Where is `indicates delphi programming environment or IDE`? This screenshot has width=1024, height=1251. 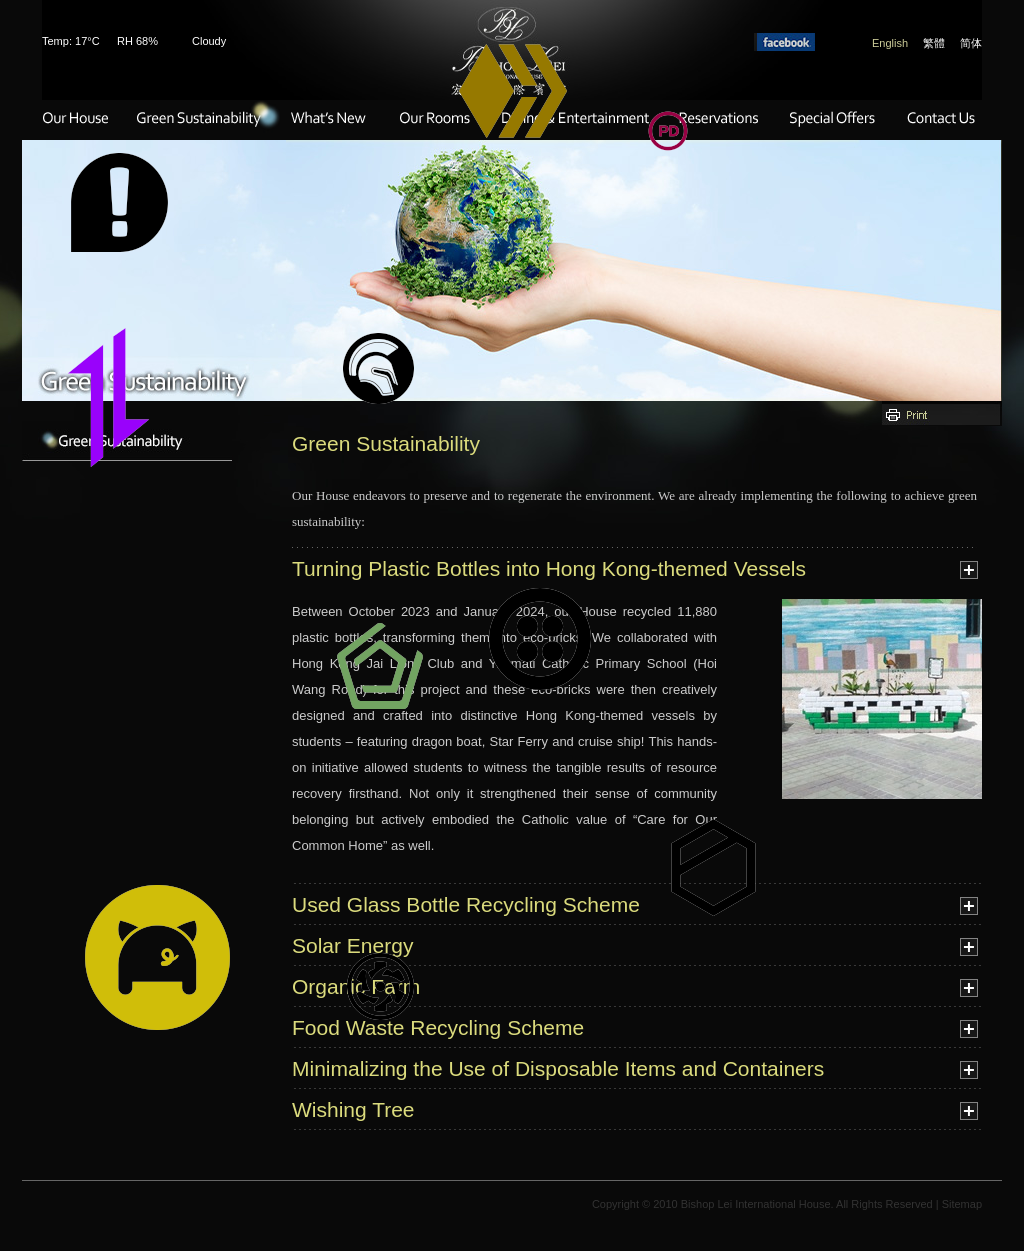
indicates delphi programming environment or IDE is located at coordinates (378, 368).